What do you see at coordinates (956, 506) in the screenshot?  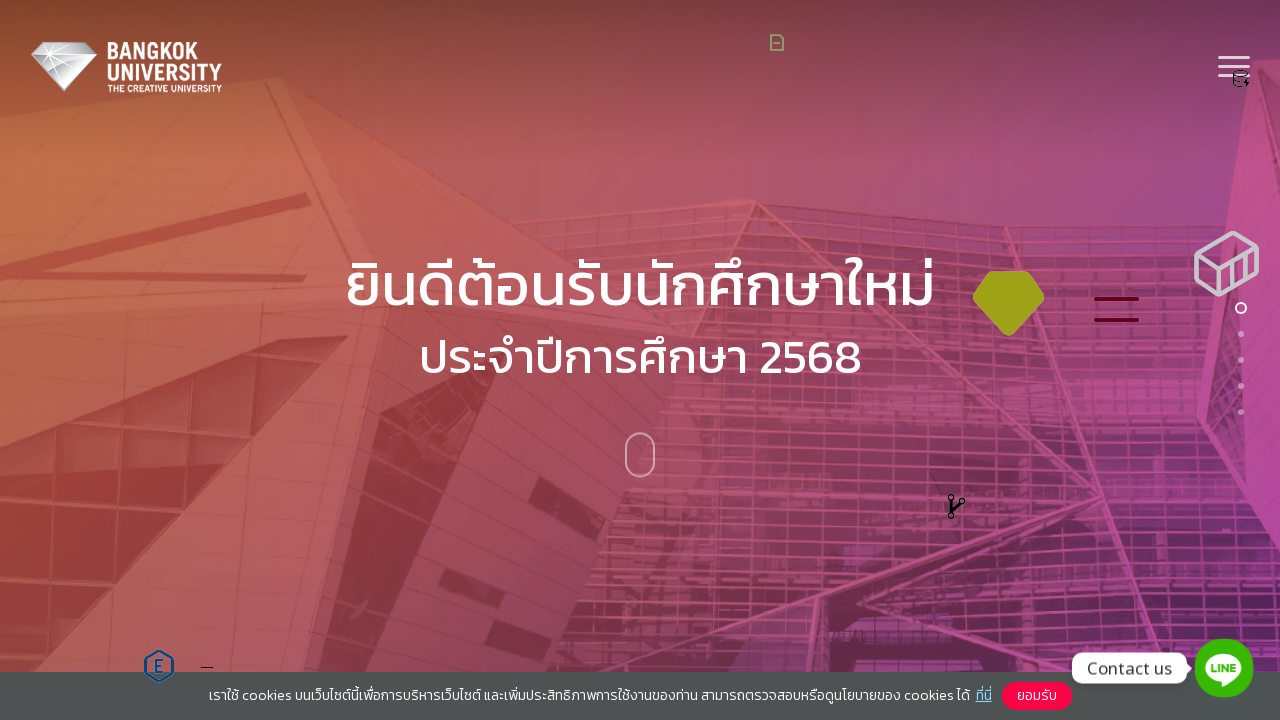 I see `view repository branches` at bounding box center [956, 506].